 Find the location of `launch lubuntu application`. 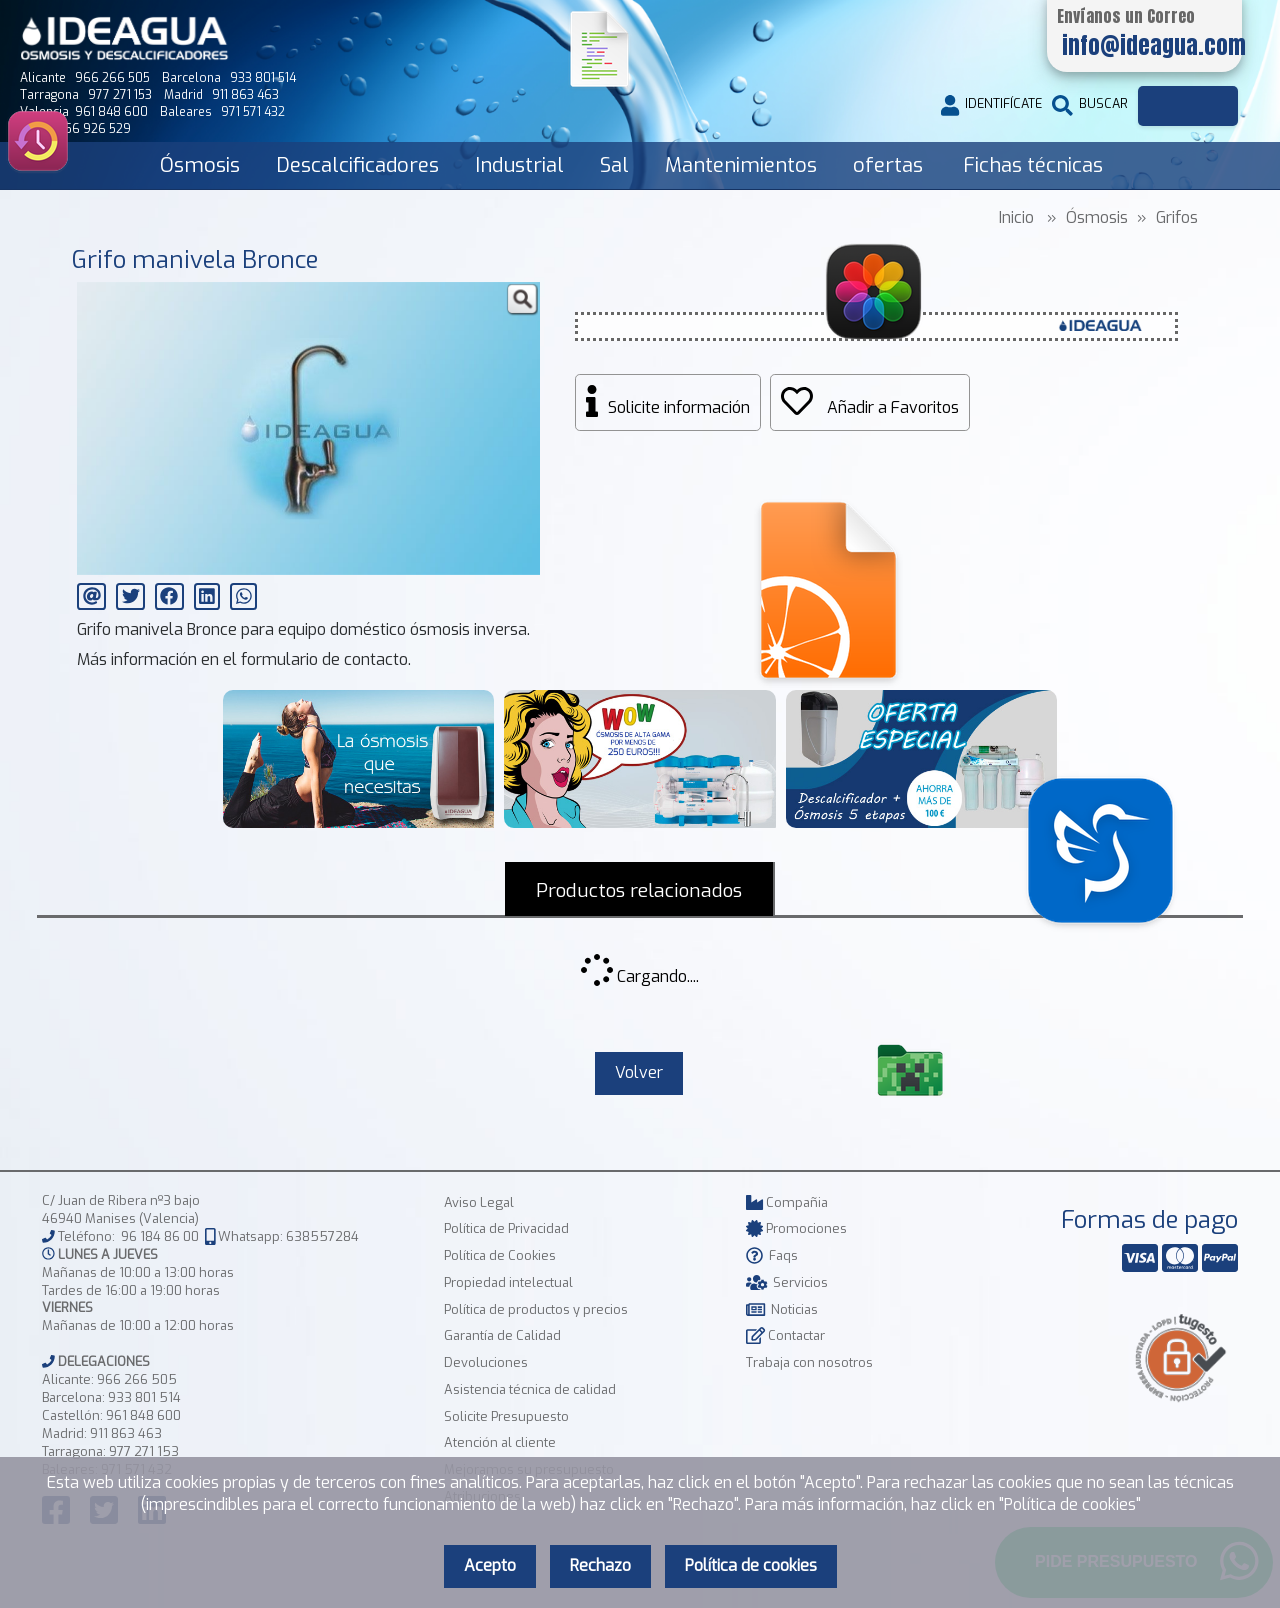

launch lubuntu application is located at coordinates (1100, 850).